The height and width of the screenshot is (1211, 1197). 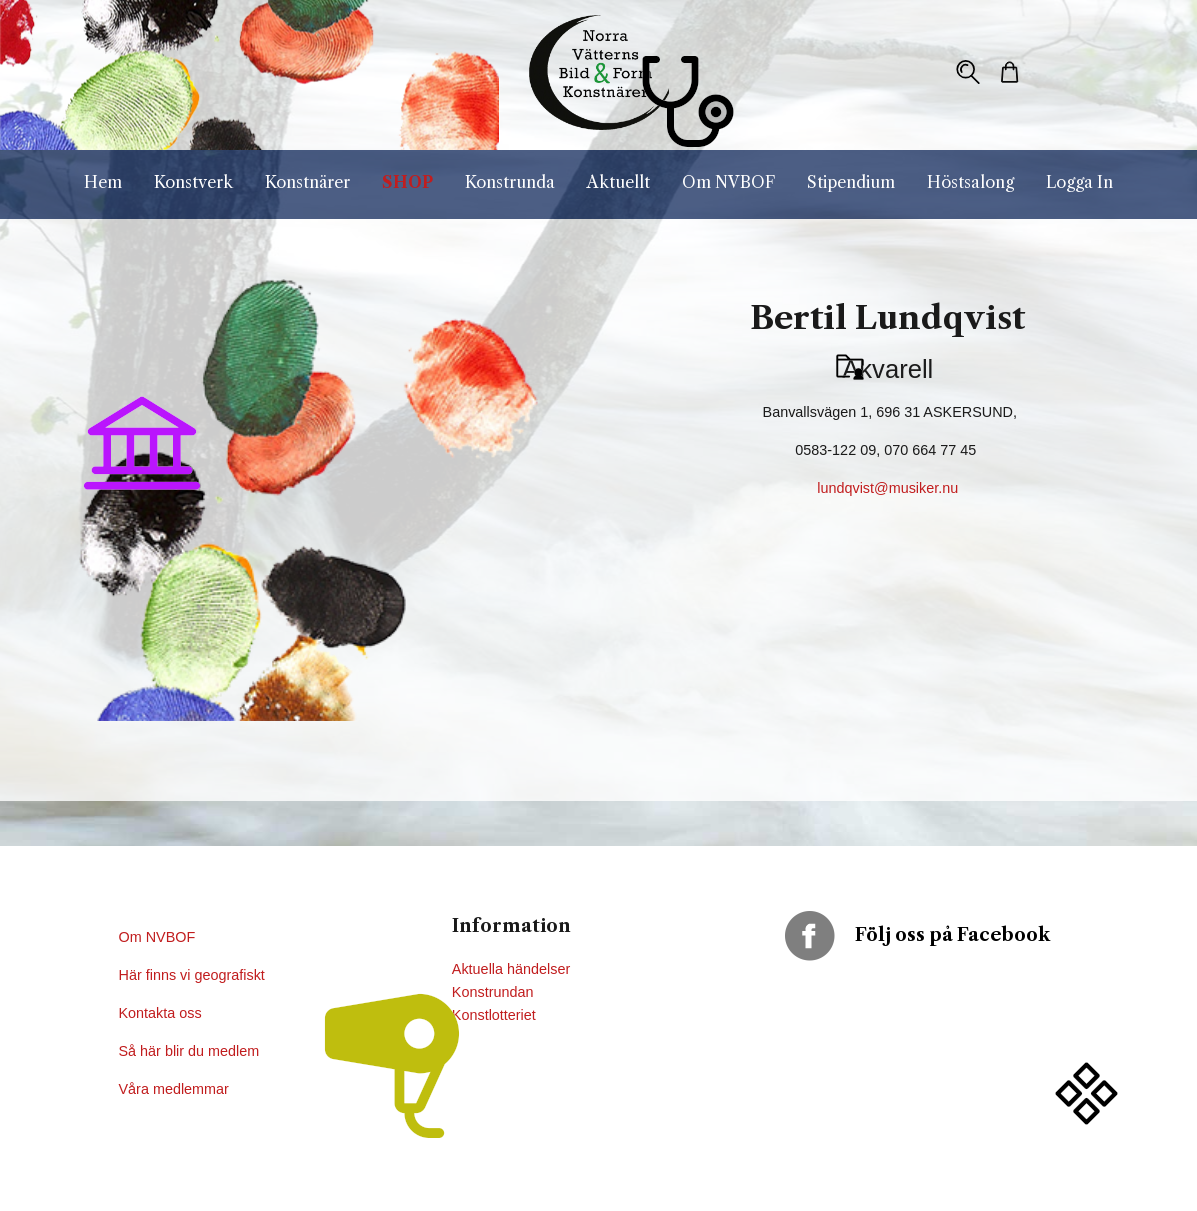 What do you see at coordinates (681, 98) in the screenshot?
I see `access health or medical features` at bounding box center [681, 98].